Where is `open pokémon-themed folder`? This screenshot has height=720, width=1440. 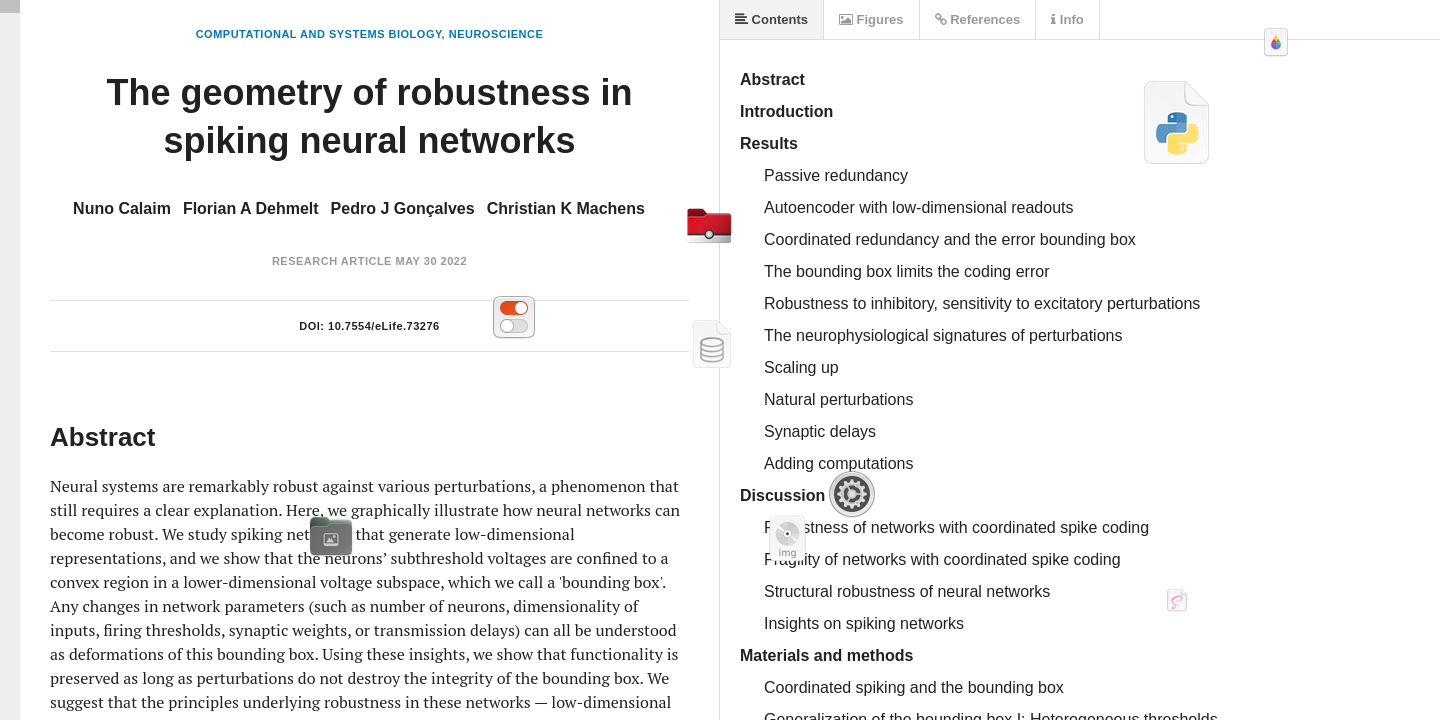
open pokémon-themed folder is located at coordinates (709, 227).